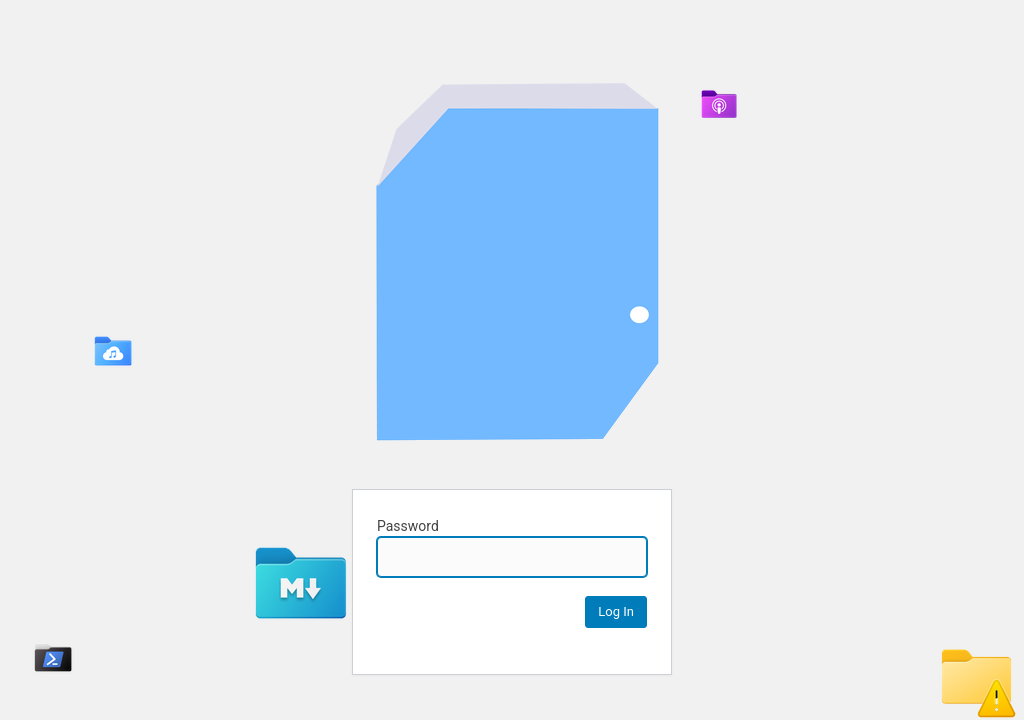 The height and width of the screenshot is (720, 1024). Describe the element at coordinates (53, 658) in the screenshot. I see `open folder containing PowerShell scripts` at that location.